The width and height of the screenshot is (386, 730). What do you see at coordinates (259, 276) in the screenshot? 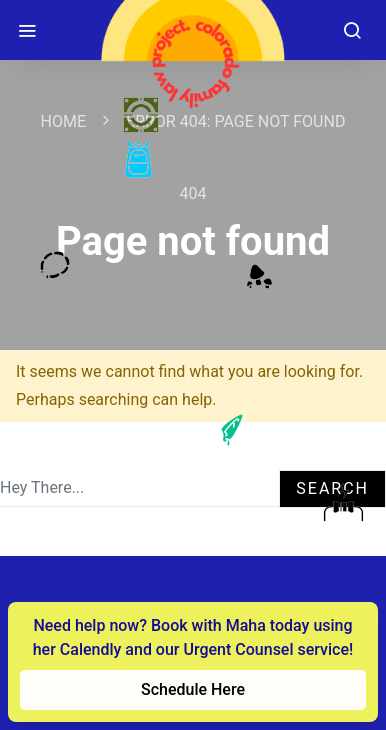
I see `browse mushroom or fungi identification` at bounding box center [259, 276].